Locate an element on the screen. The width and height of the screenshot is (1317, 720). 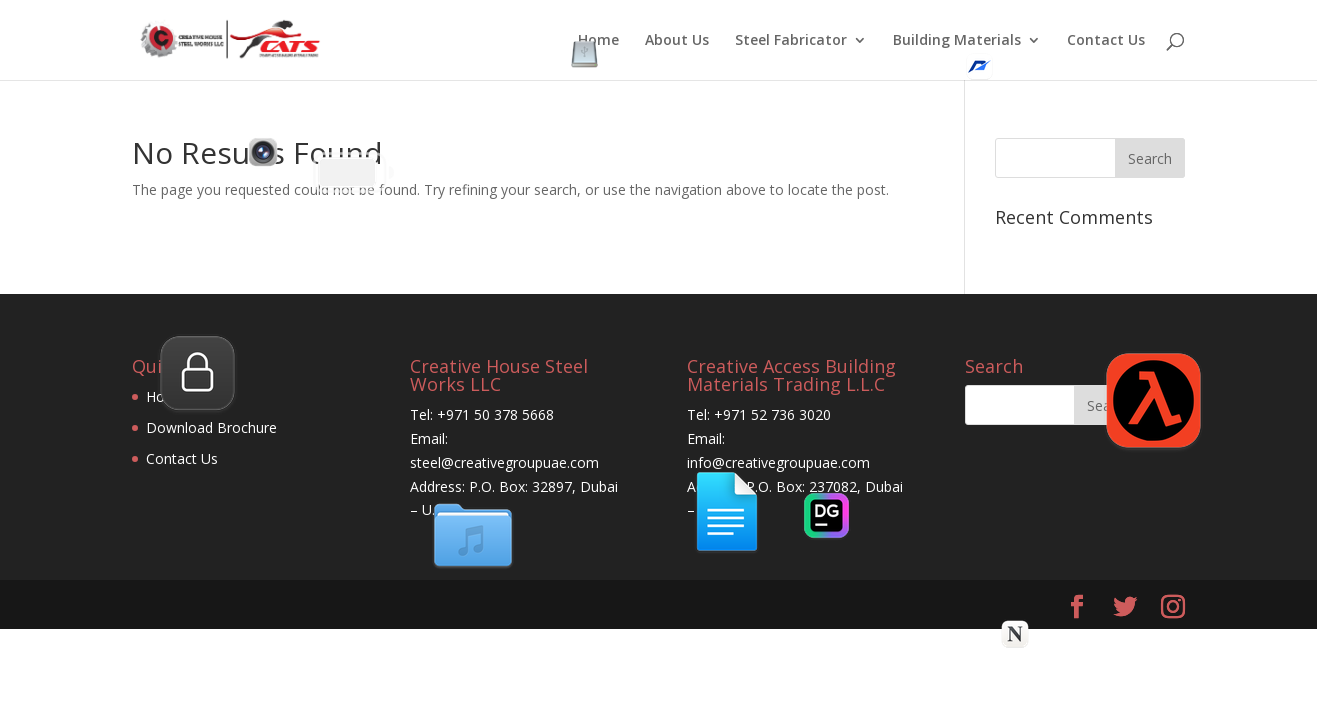
access password and security settings is located at coordinates (197, 374).